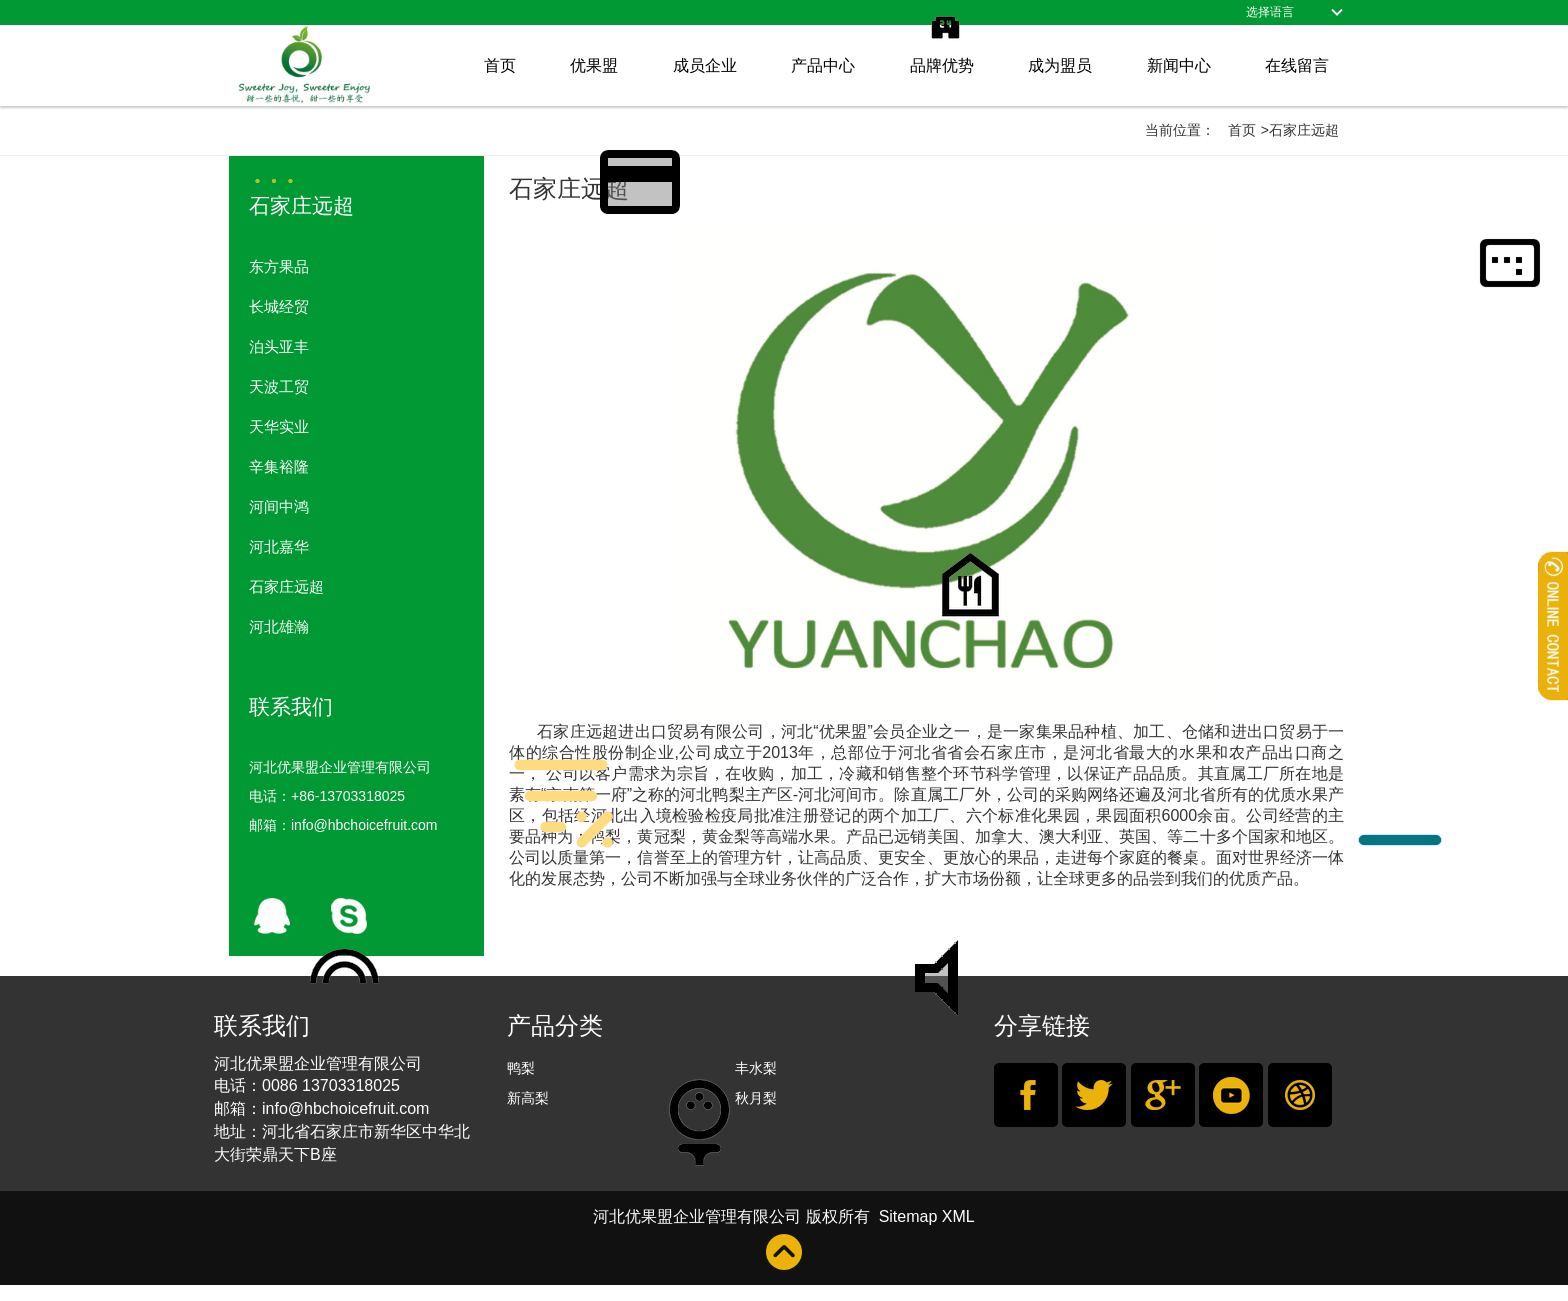 This screenshot has height=1301, width=1568. What do you see at coordinates (1400, 840) in the screenshot?
I see `decrease quantity or value` at bounding box center [1400, 840].